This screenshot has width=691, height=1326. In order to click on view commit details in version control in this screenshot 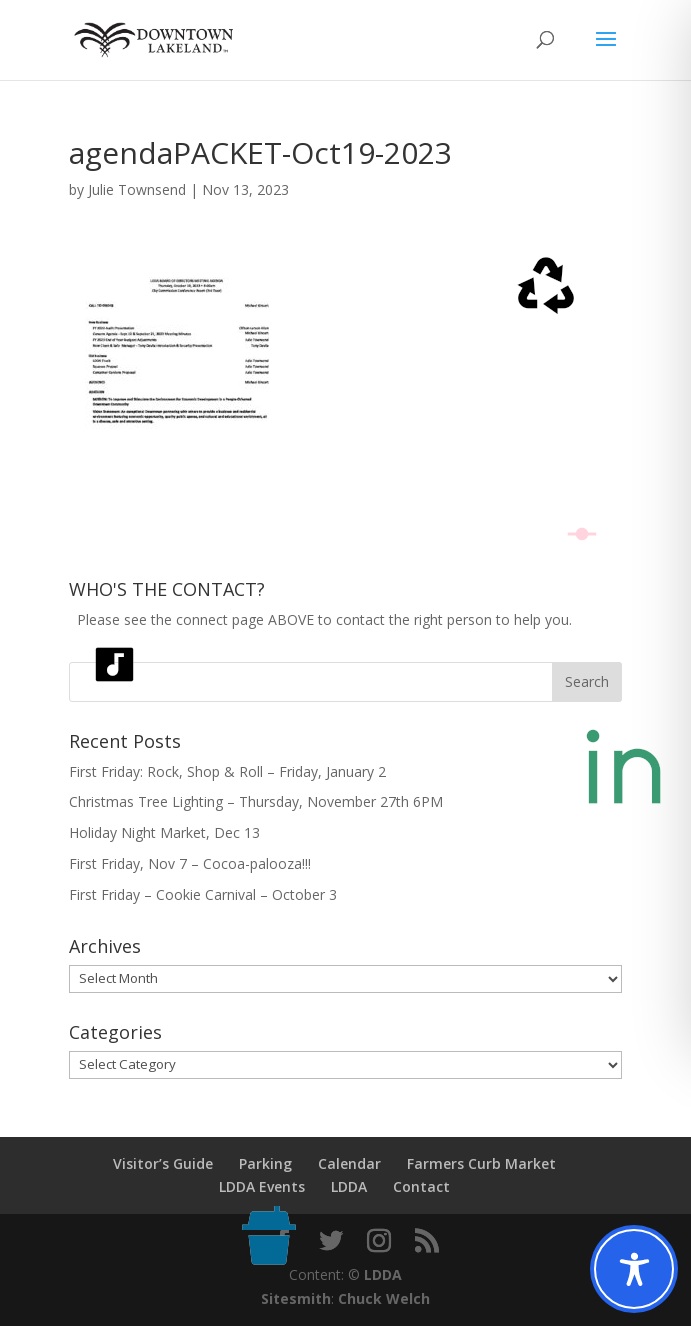, I will do `click(582, 534)`.